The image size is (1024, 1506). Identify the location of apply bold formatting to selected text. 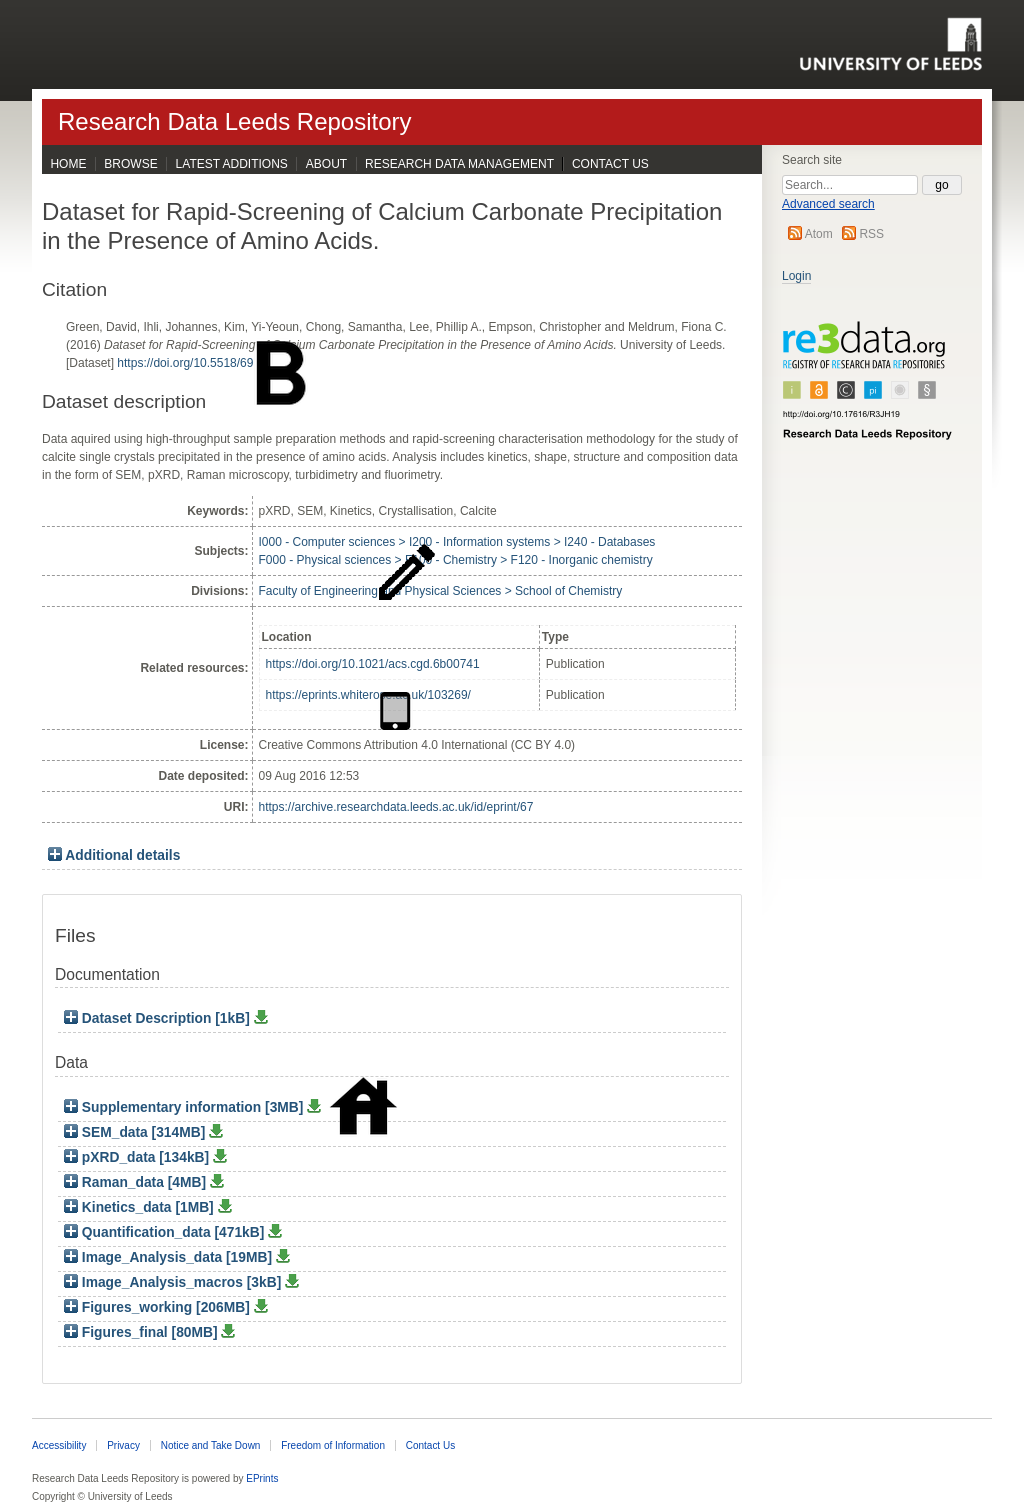
(279, 377).